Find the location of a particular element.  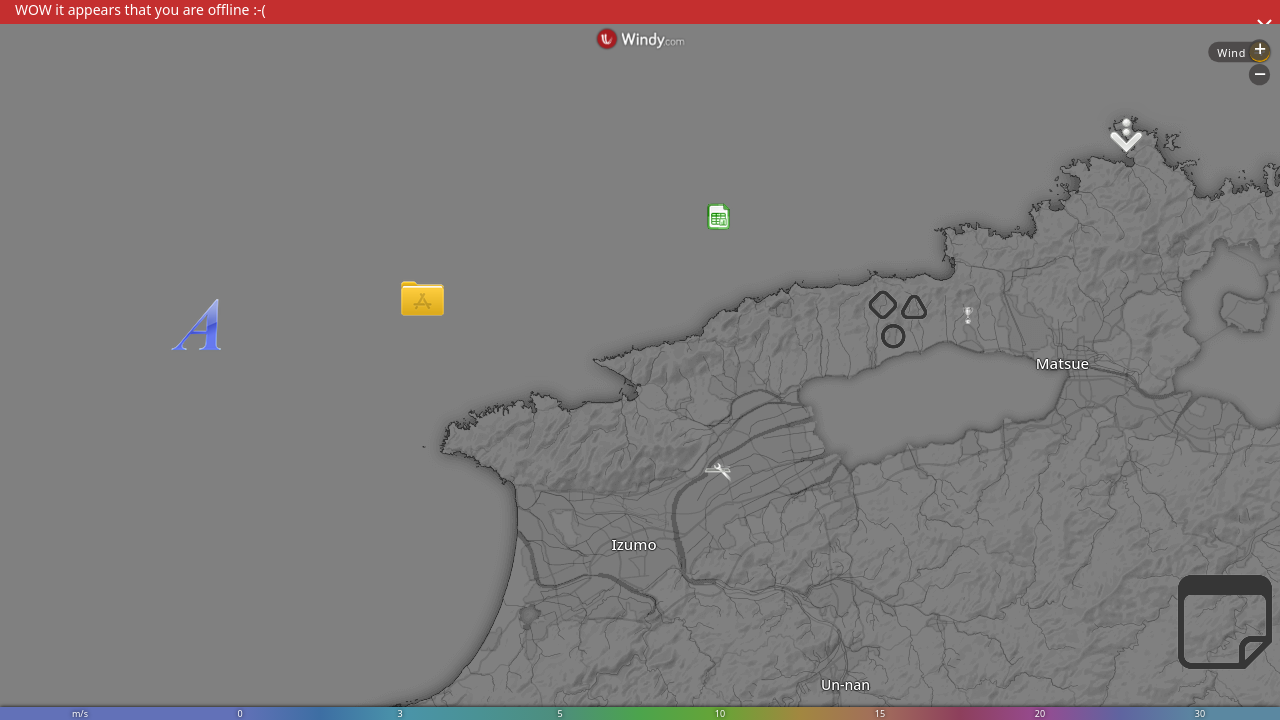

access font library or text styles is located at coordinates (196, 326).